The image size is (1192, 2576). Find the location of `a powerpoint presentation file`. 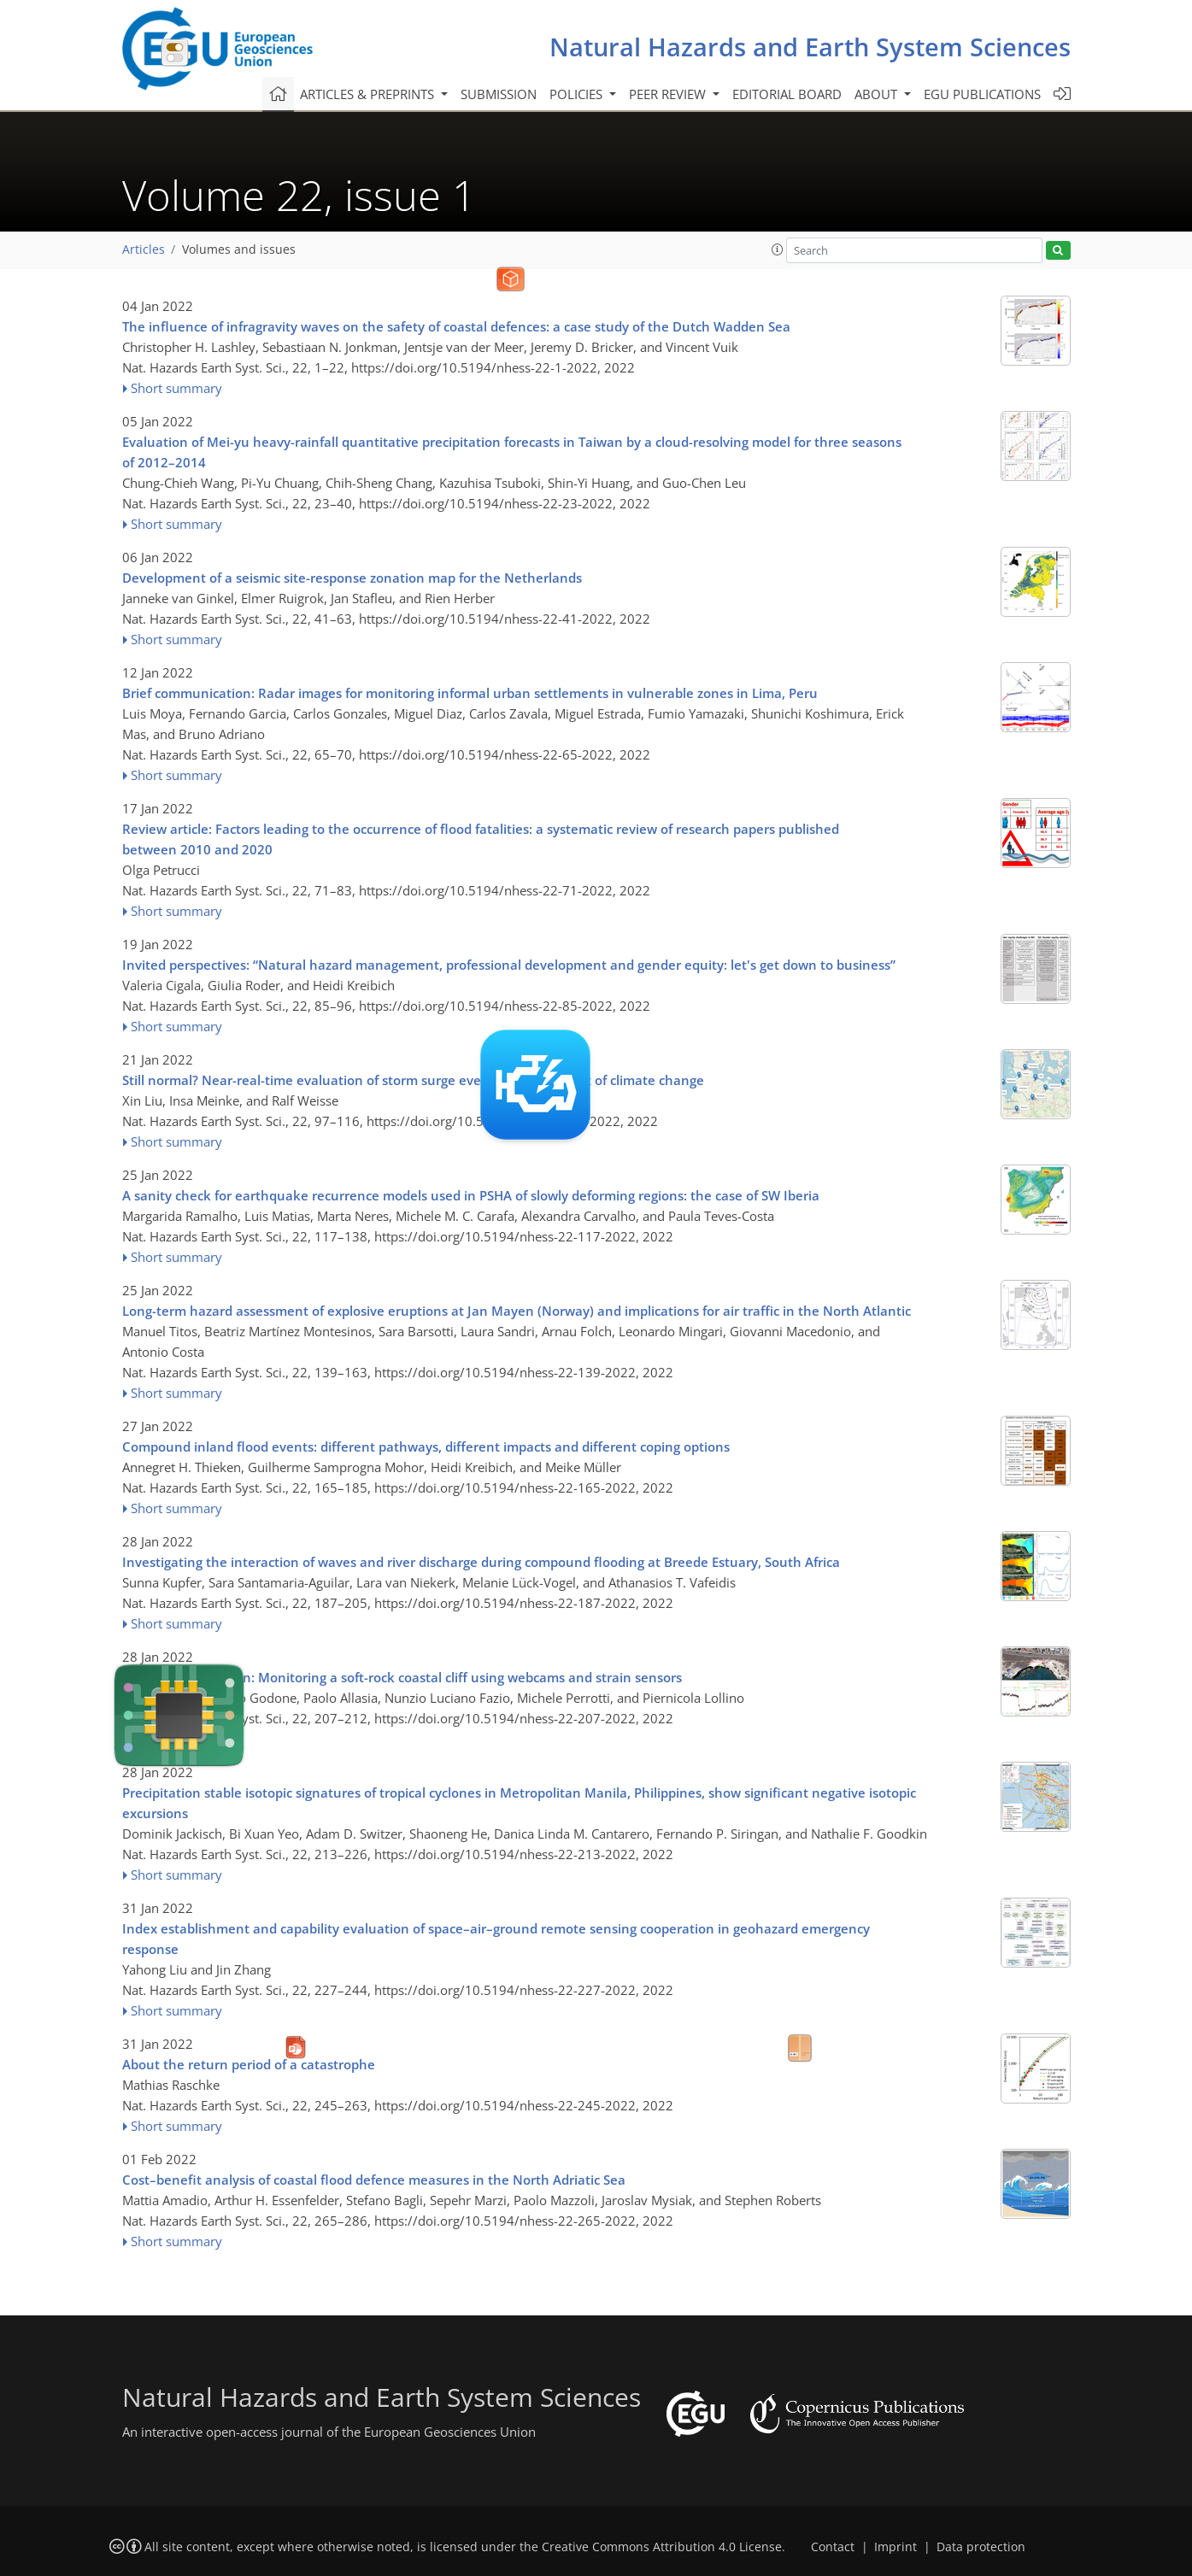

a powerpoint presentation file is located at coordinates (296, 2047).